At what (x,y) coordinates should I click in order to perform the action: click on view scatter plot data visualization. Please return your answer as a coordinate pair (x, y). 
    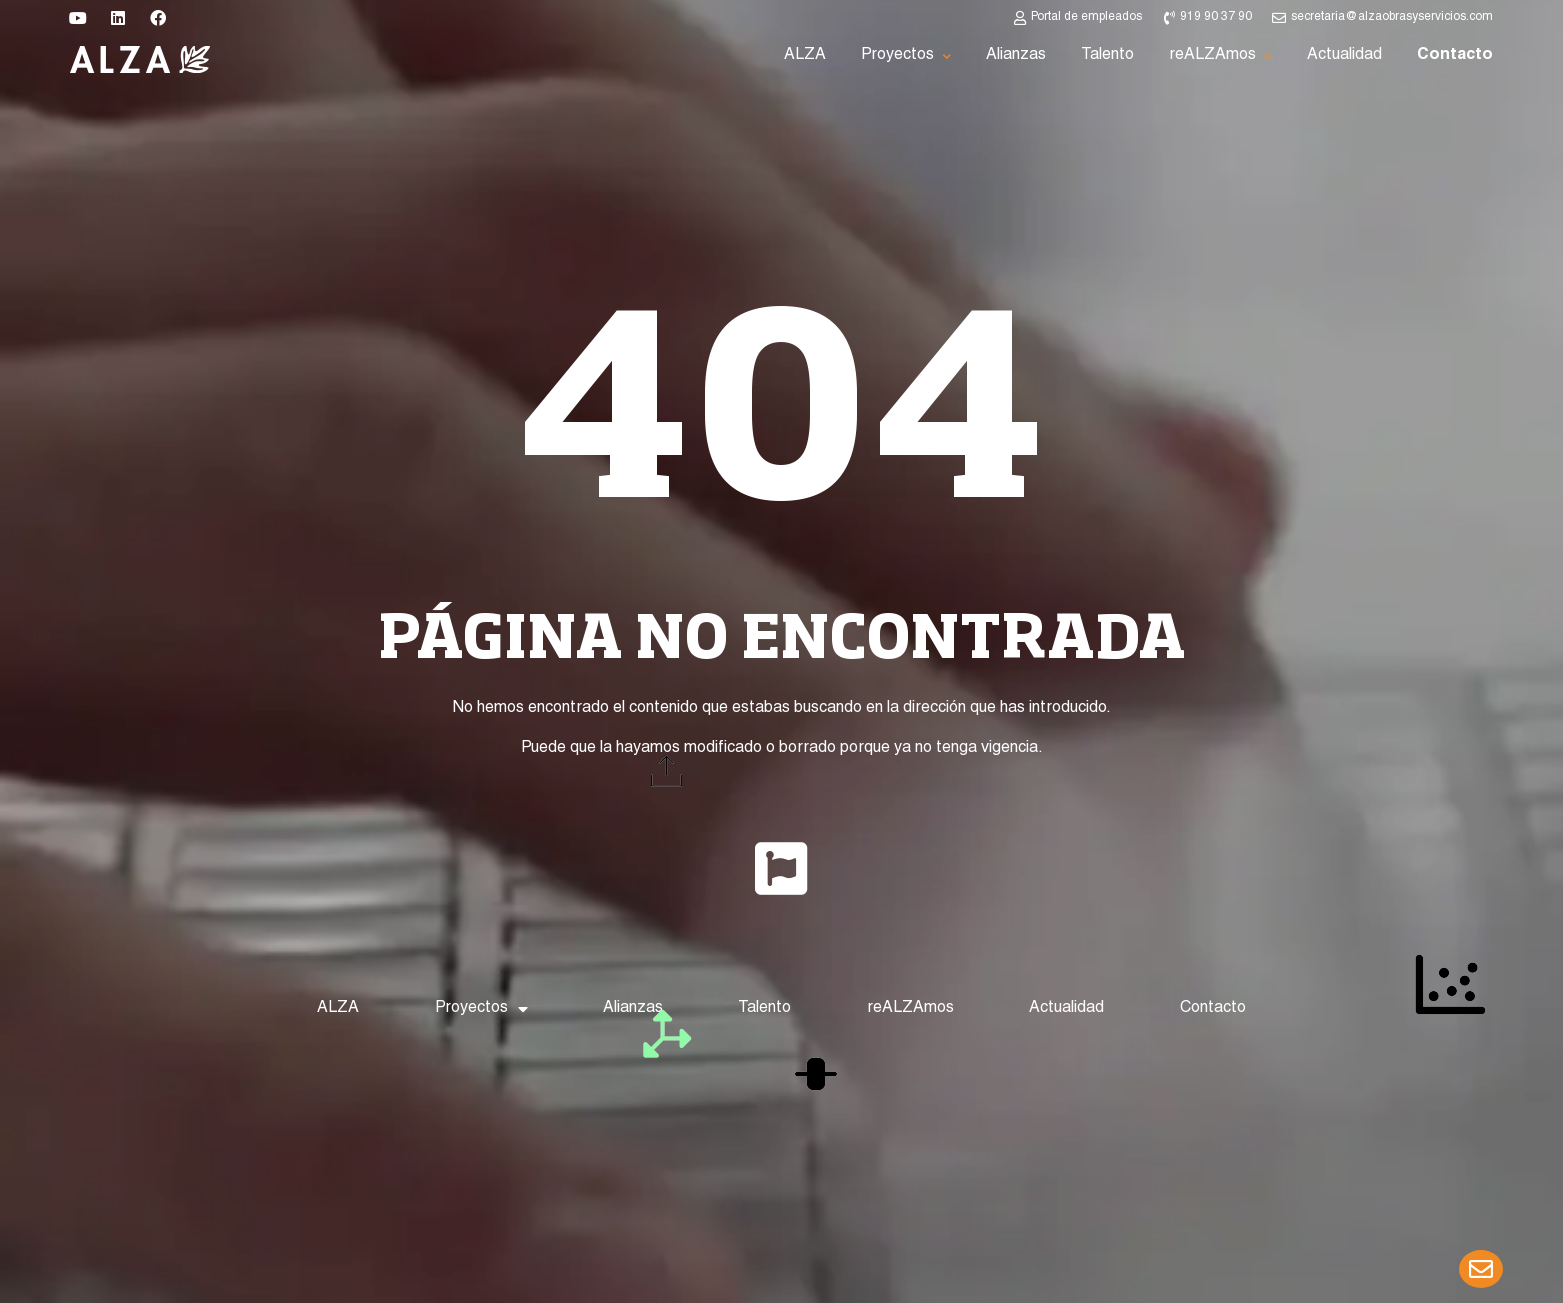
    Looking at the image, I should click on (1450, 984).